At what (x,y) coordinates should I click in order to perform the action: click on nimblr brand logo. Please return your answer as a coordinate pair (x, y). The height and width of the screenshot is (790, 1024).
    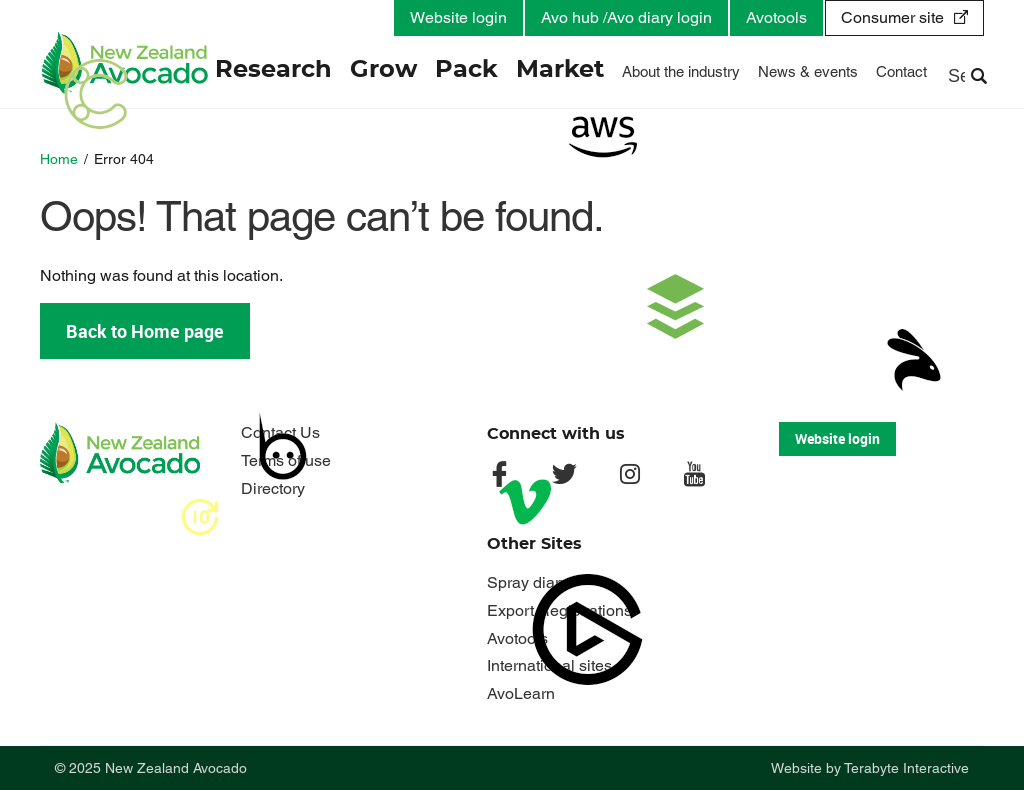
    Looking at the image, I should click on (283, 446).